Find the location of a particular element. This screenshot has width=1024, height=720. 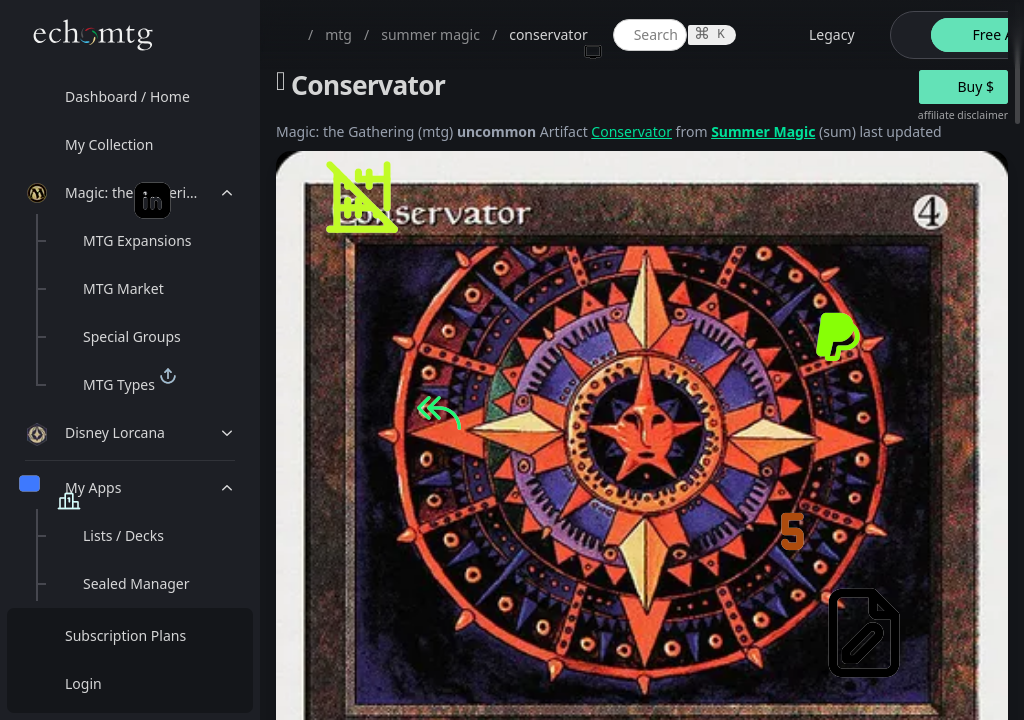

disable calculation or counting feature is located at coordinates (362, 197).